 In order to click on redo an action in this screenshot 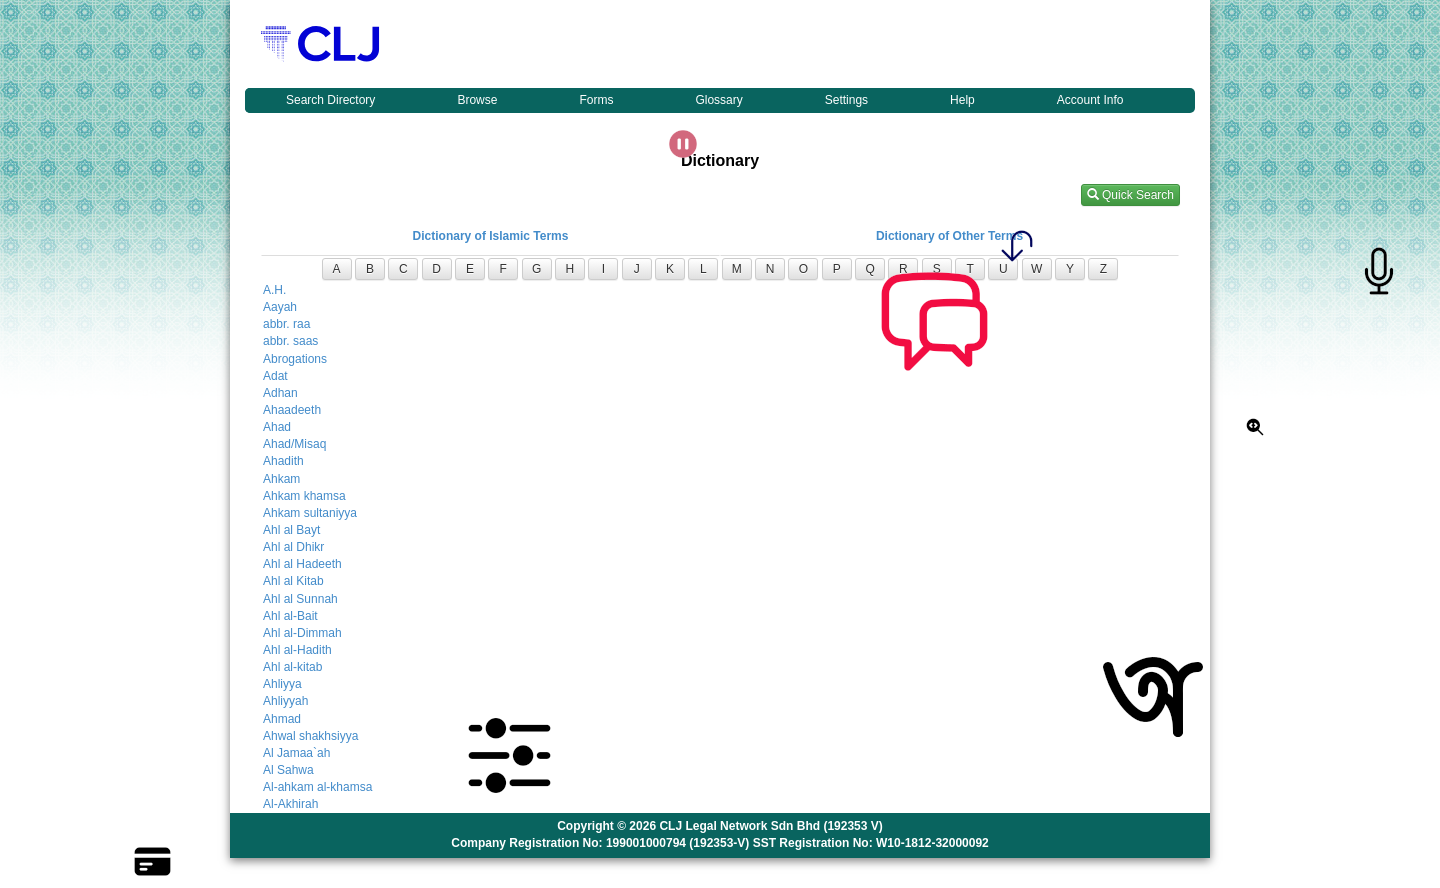, I will do `click(1017, 246)`.